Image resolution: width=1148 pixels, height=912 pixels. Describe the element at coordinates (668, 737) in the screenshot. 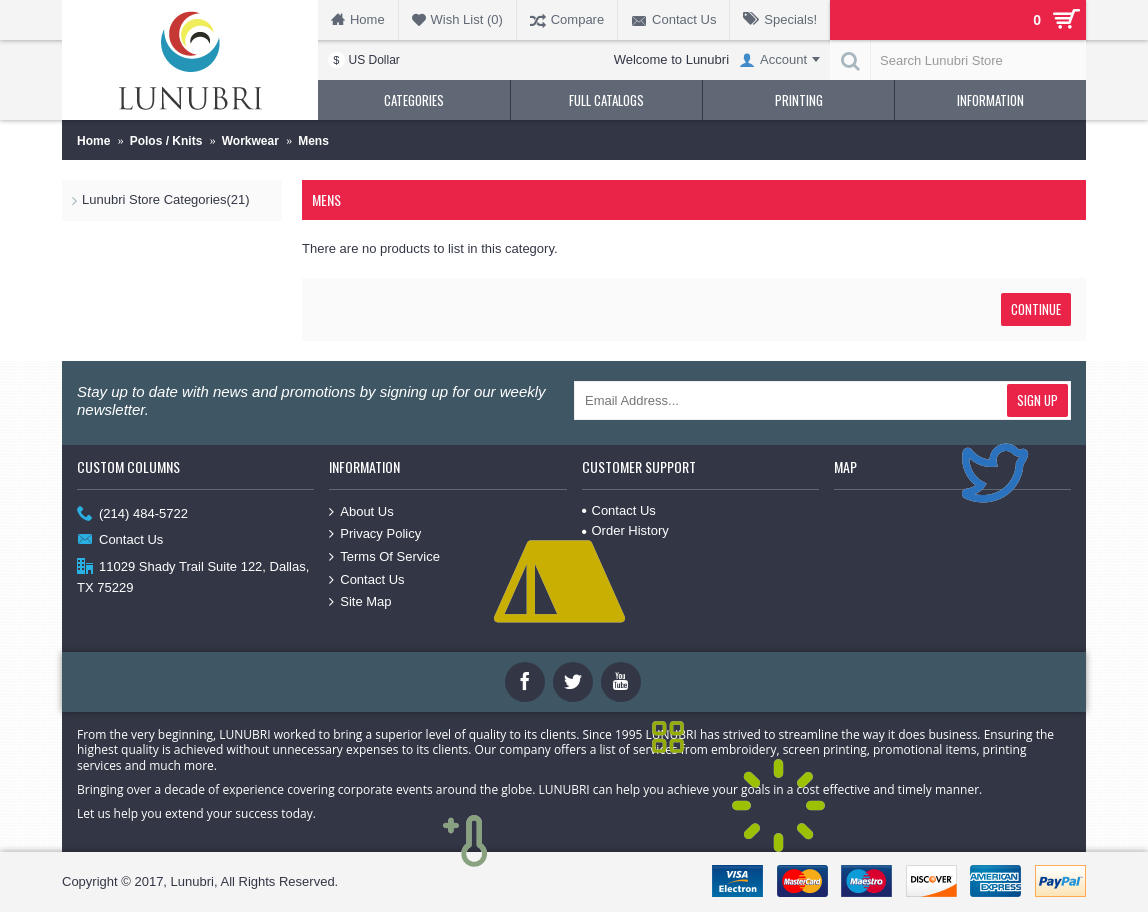

I see `view items in grid layout` at that location.